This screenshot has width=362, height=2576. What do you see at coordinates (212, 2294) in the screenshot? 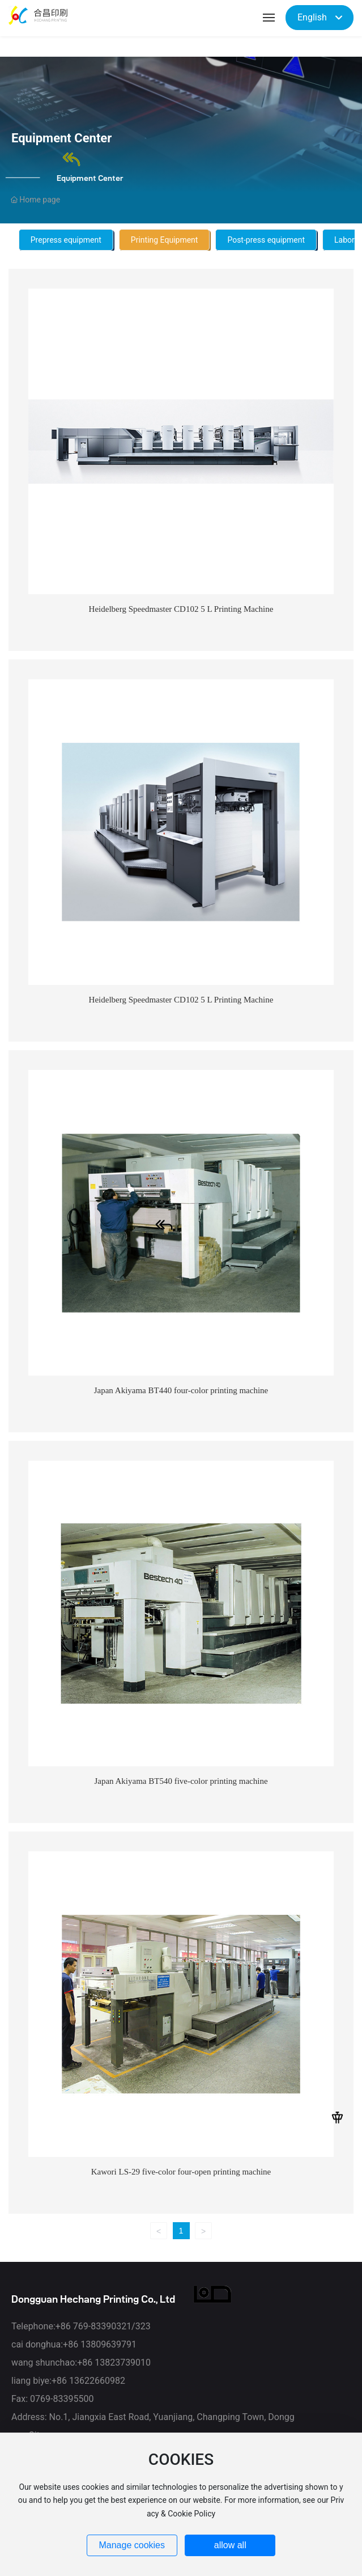
I see `select a private suite seat option` at bounding box center [212, 2294].